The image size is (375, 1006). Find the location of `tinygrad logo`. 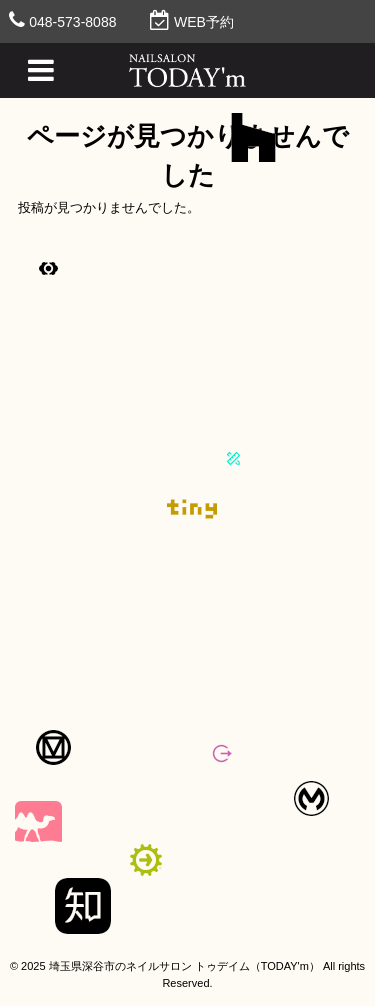

tinygrad logo is located at coordinates (192, 509).